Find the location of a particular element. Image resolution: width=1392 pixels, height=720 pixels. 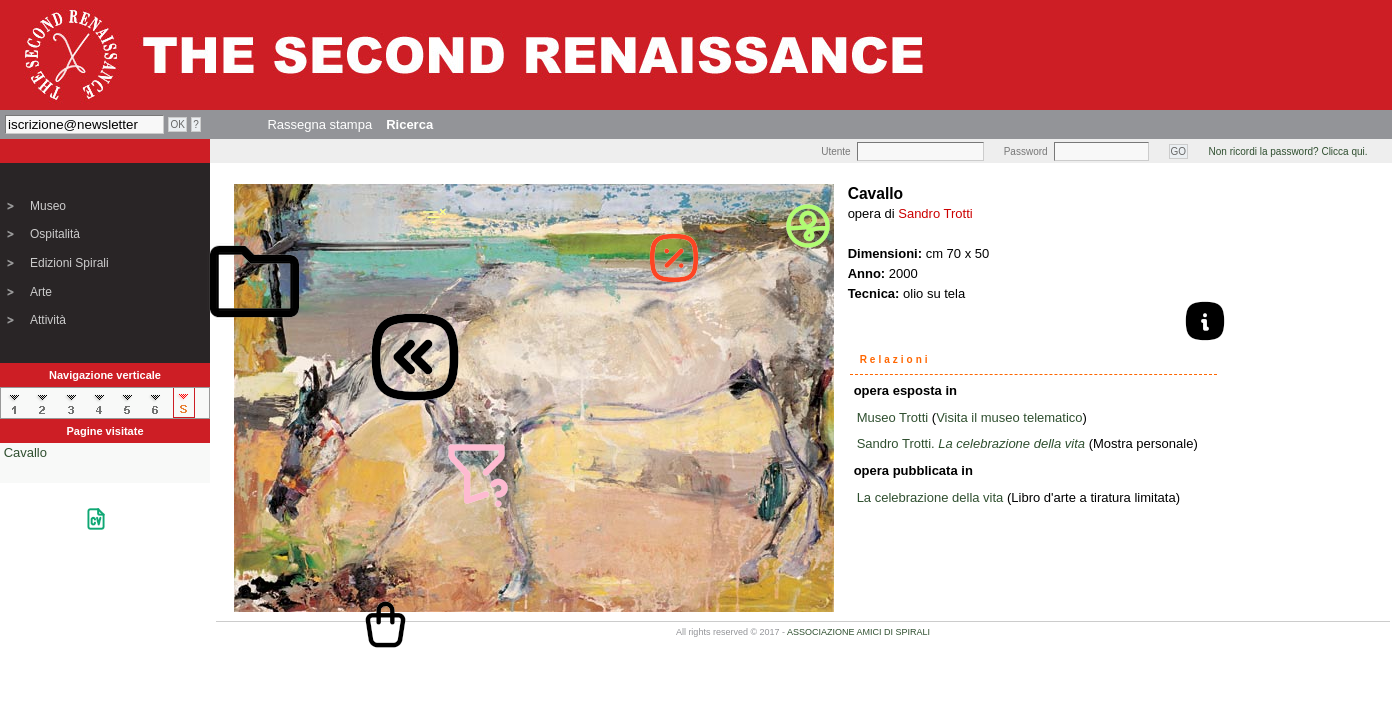

visit couchsurfing website or app is located at coordinates (808, 226).